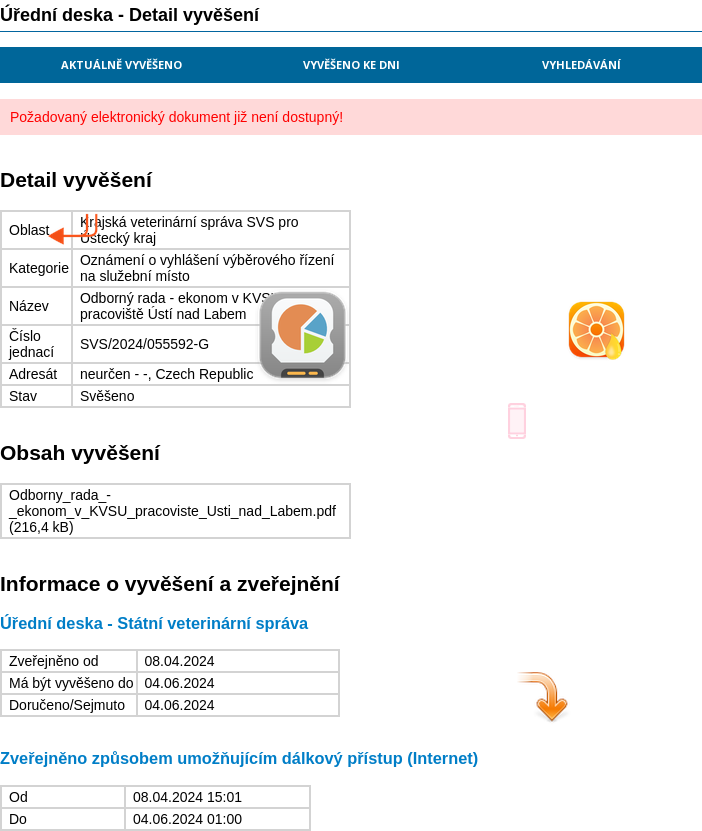  What do you see at coordinates (302, 336) in the screenshot?
I see `open disk usage analyzer` at bounding box center [302, 336].